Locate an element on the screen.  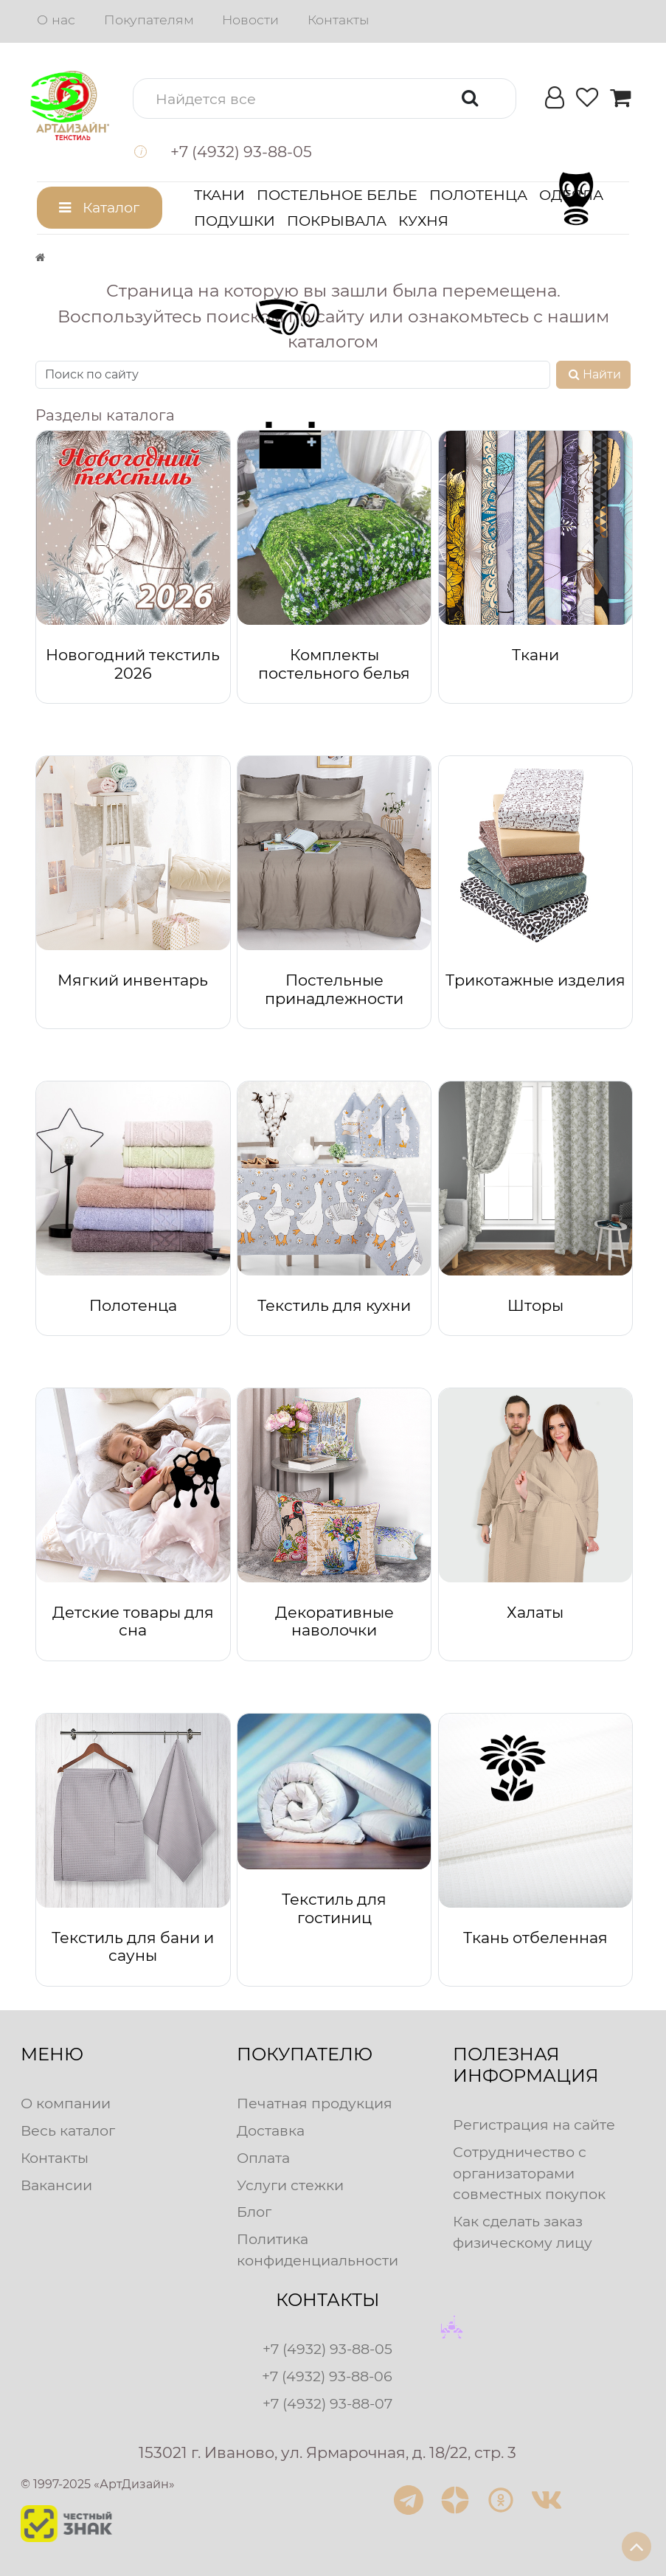
view vehicle battery status is located at coordinates (290, 445).